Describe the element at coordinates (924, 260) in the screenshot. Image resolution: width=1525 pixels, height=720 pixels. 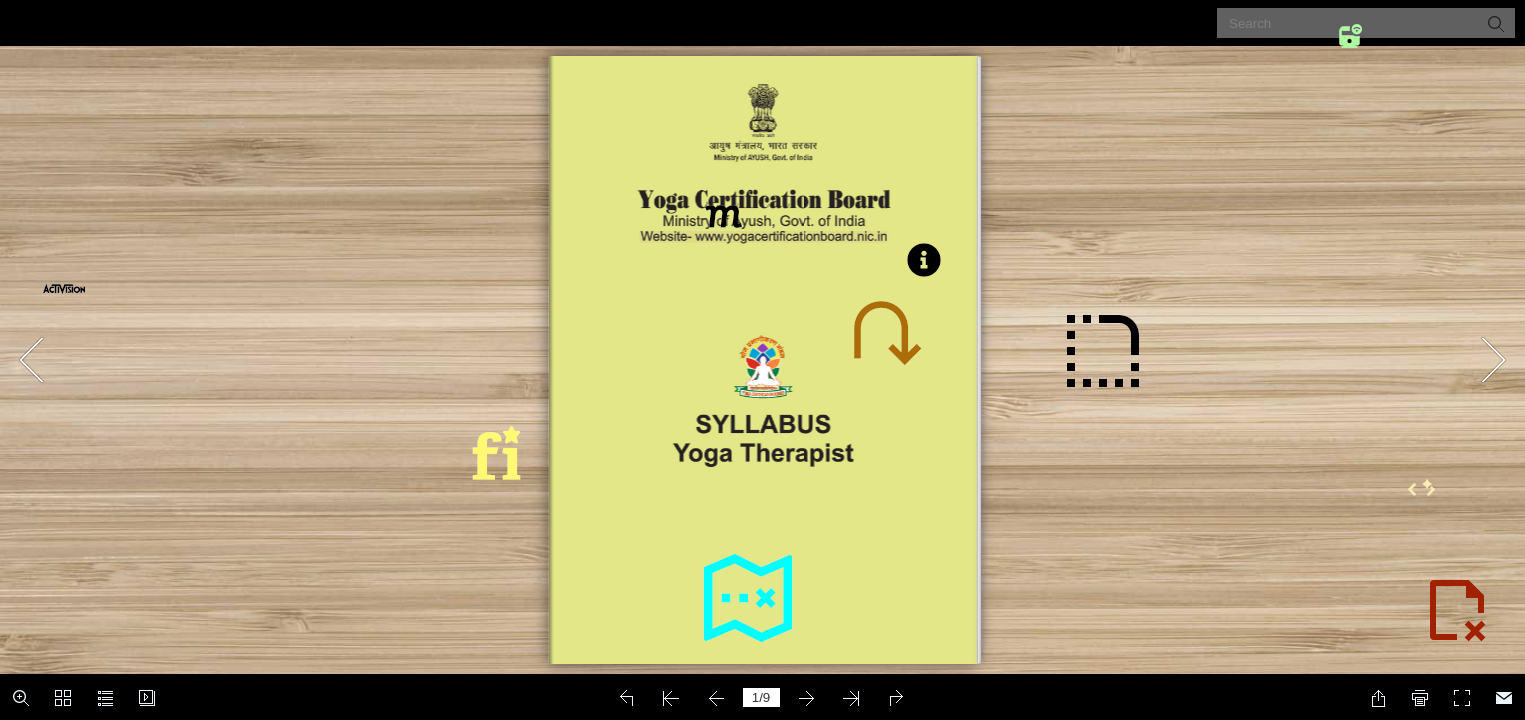
I see `view more information or details` at that location.